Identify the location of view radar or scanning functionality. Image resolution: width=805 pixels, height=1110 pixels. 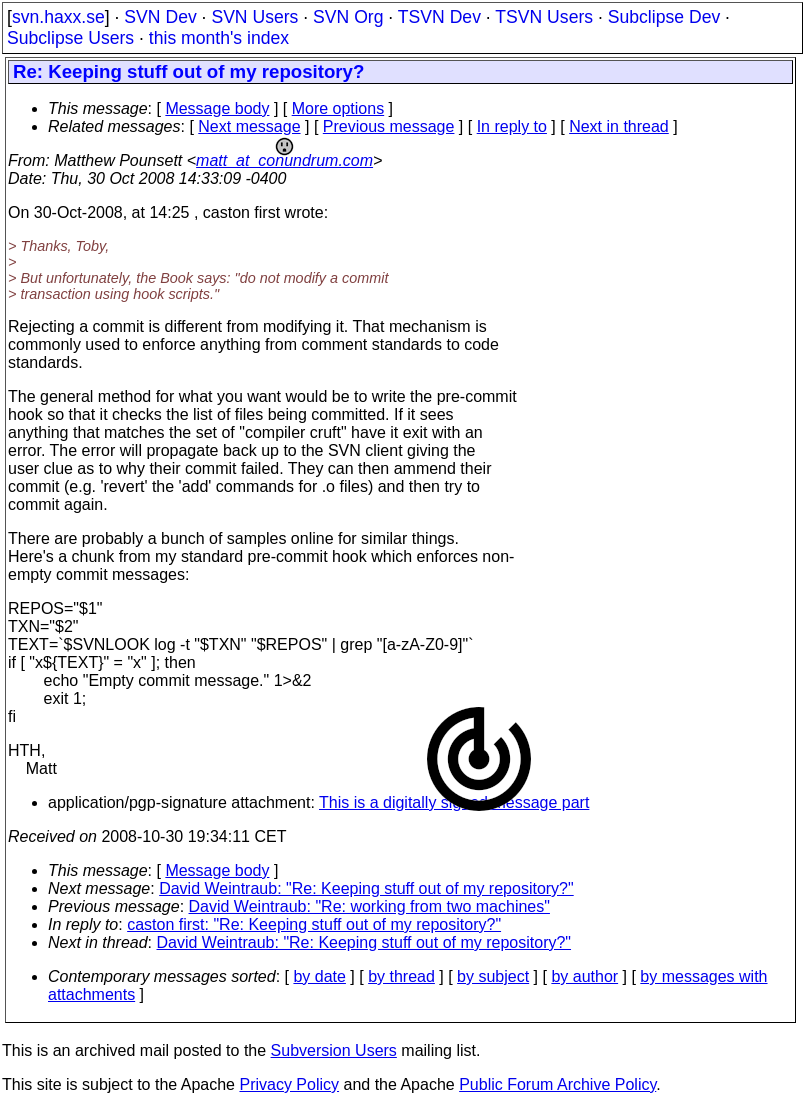
(479, 759).